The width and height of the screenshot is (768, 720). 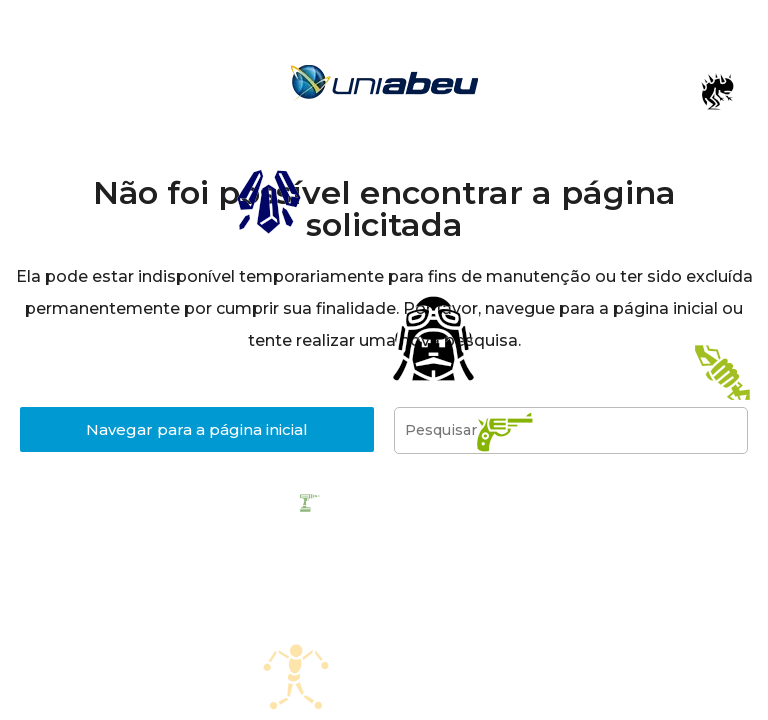 I want to click on select troglodyte character or creature class, so click(x=717, y=91).